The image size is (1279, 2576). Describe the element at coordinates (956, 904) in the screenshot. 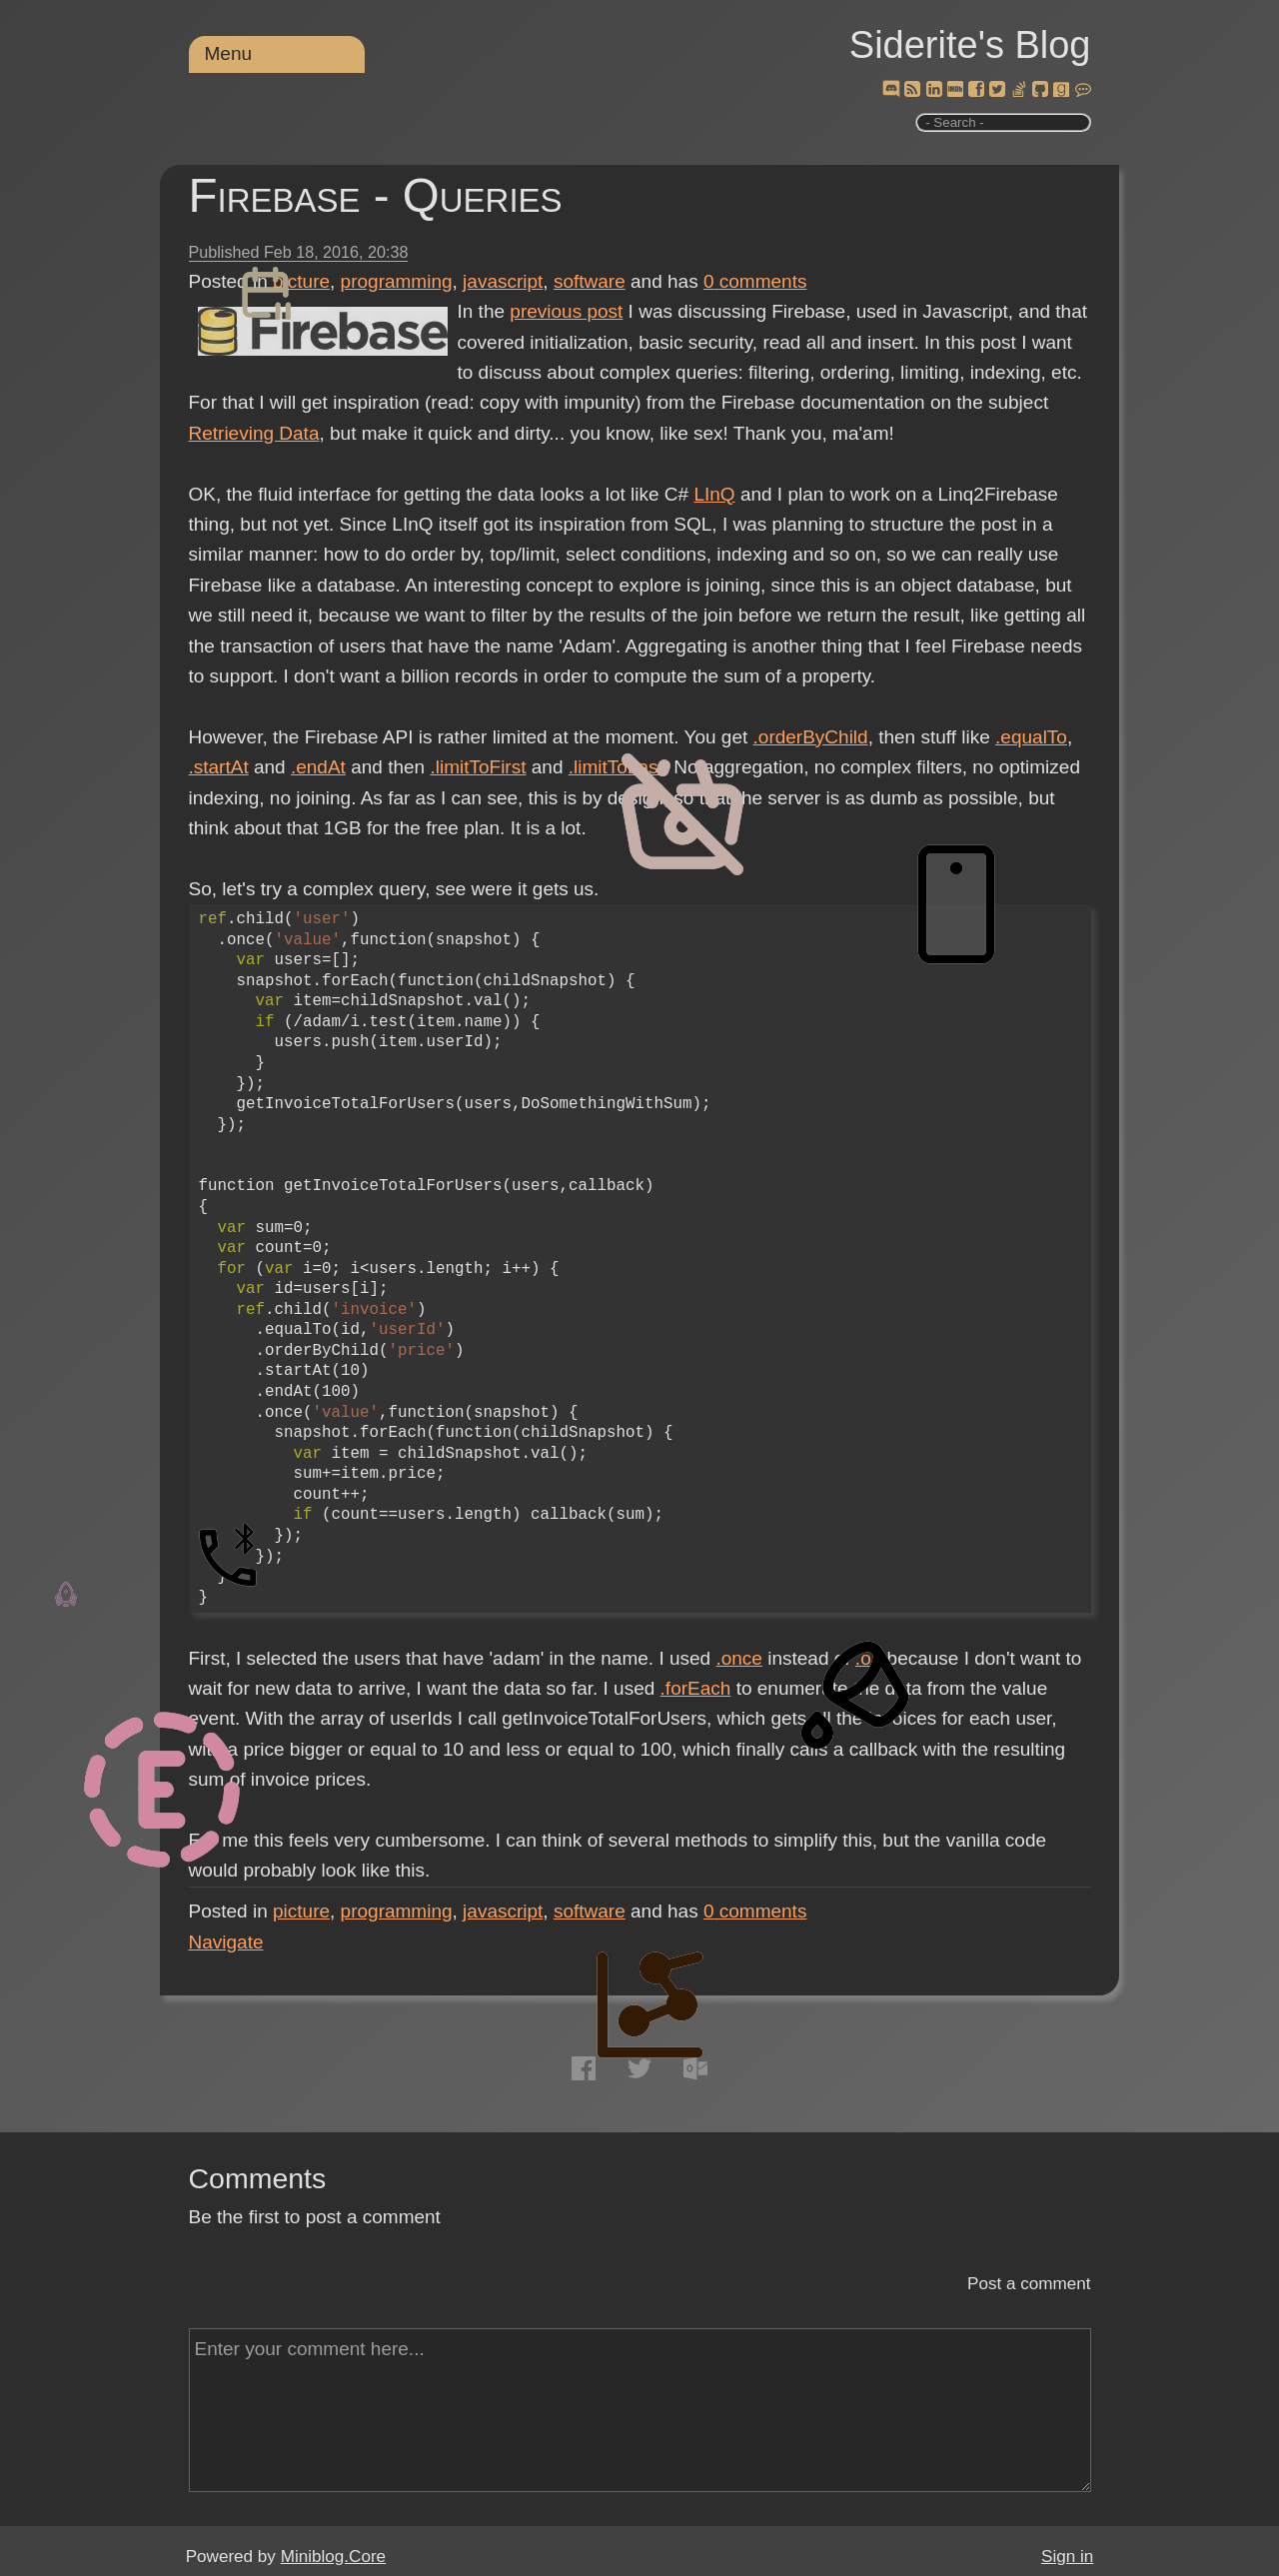

I see `access device camera settings` at that location.